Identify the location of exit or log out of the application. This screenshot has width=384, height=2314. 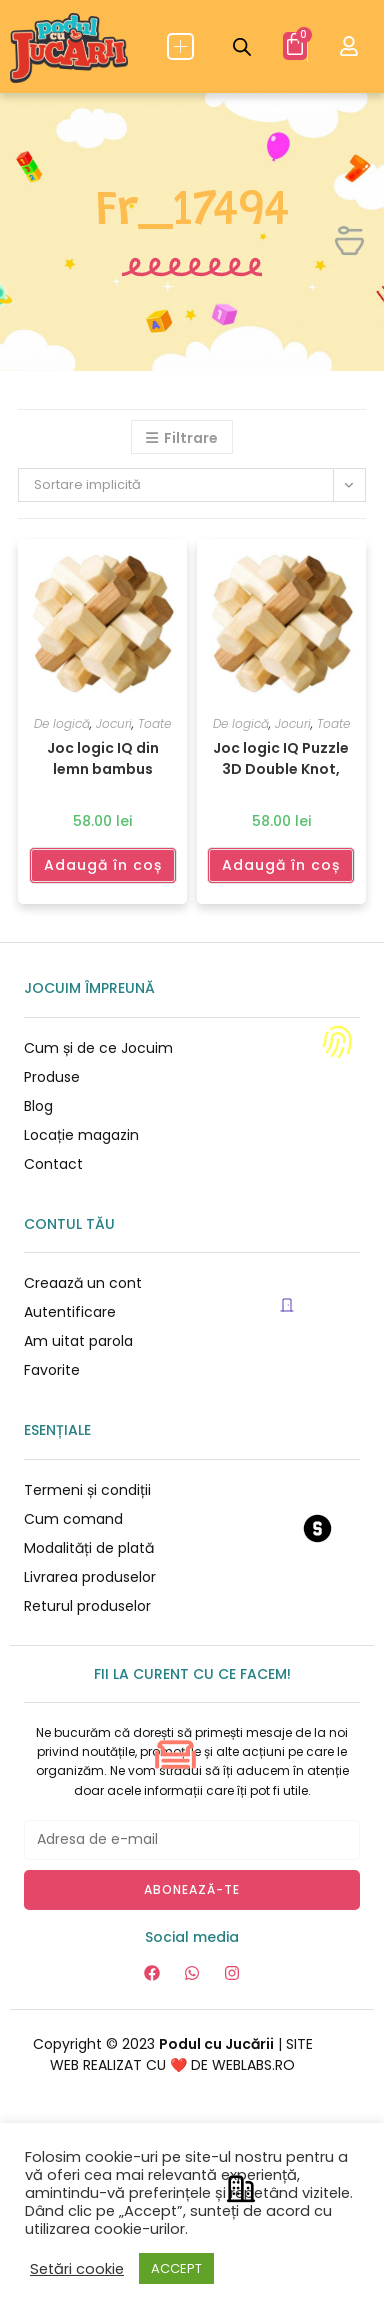
(287, 1305).